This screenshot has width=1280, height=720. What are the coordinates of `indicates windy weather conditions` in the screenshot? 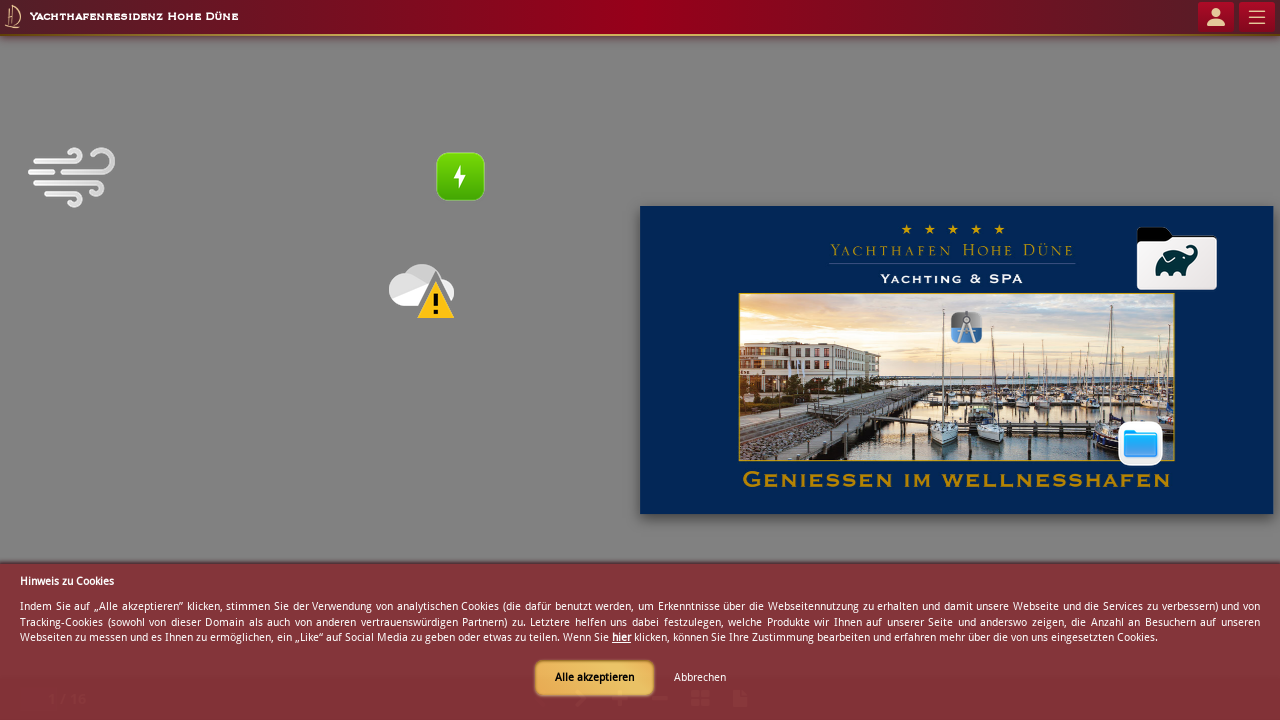 It's located at (71, 177).